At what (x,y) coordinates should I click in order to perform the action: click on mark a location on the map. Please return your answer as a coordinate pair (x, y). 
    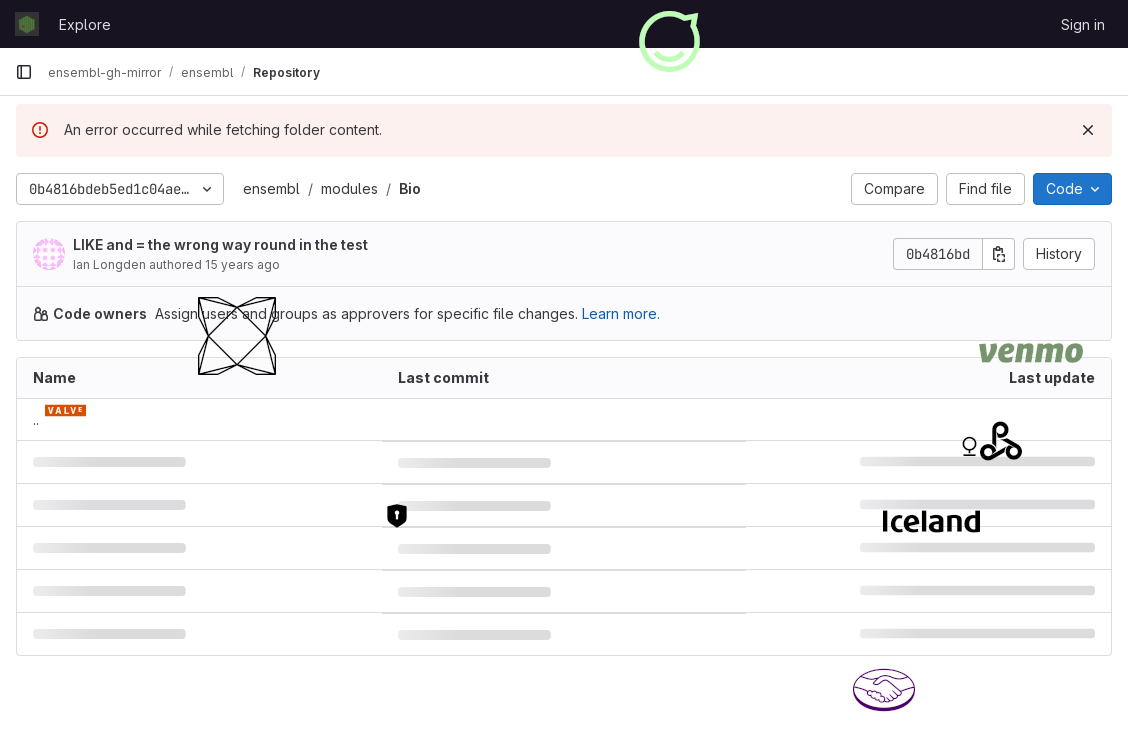
    Looking at the image, I should click on (969, 445).